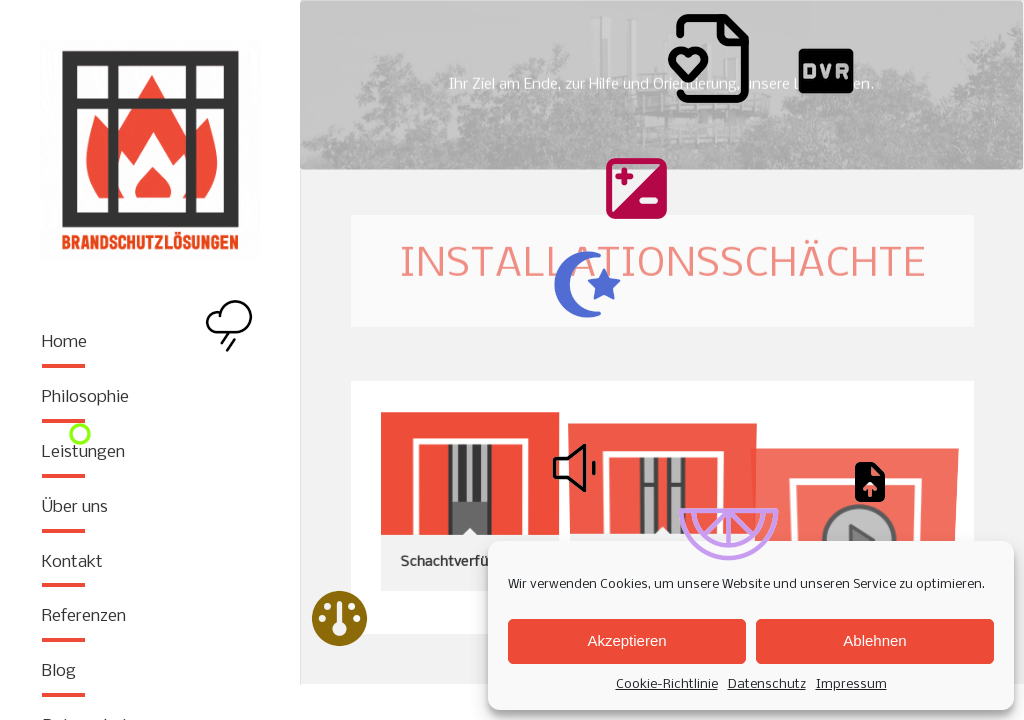  What do you see at coordinates (712, 58) in the screenshot?
I see `add file to favorites` at bounding box center [712, 58].